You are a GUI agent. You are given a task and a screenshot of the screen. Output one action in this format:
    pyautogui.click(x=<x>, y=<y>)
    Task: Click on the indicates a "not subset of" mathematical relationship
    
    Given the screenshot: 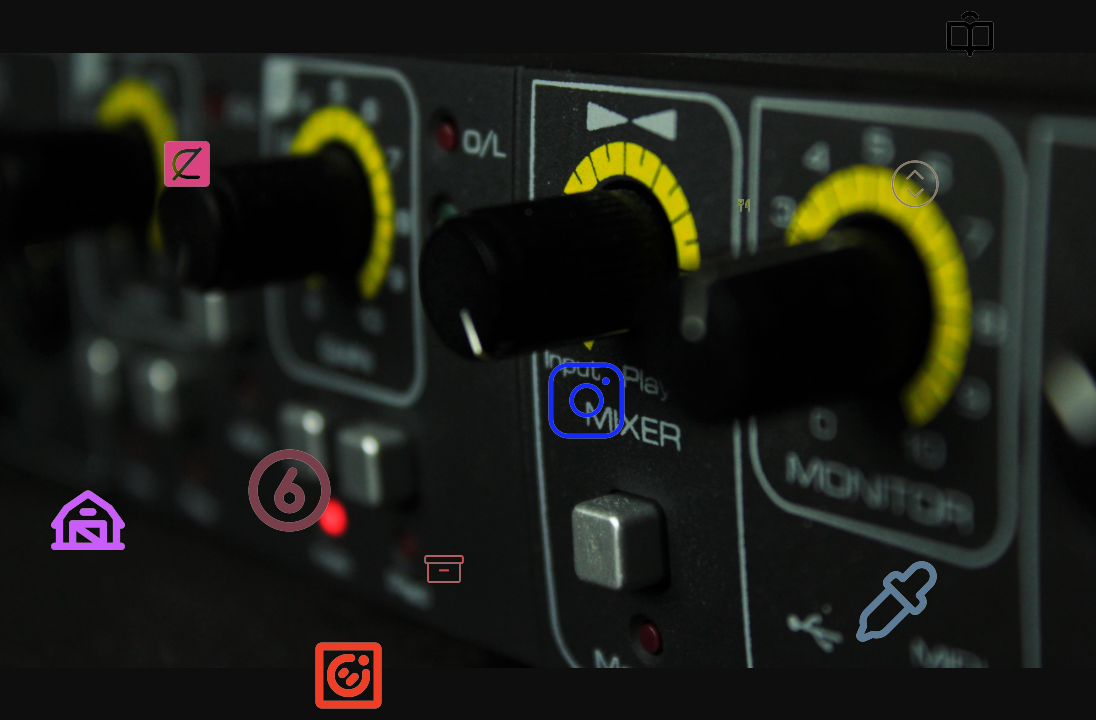 What is the action you would take?
    pyautogui.click(x=187, y=164)
    